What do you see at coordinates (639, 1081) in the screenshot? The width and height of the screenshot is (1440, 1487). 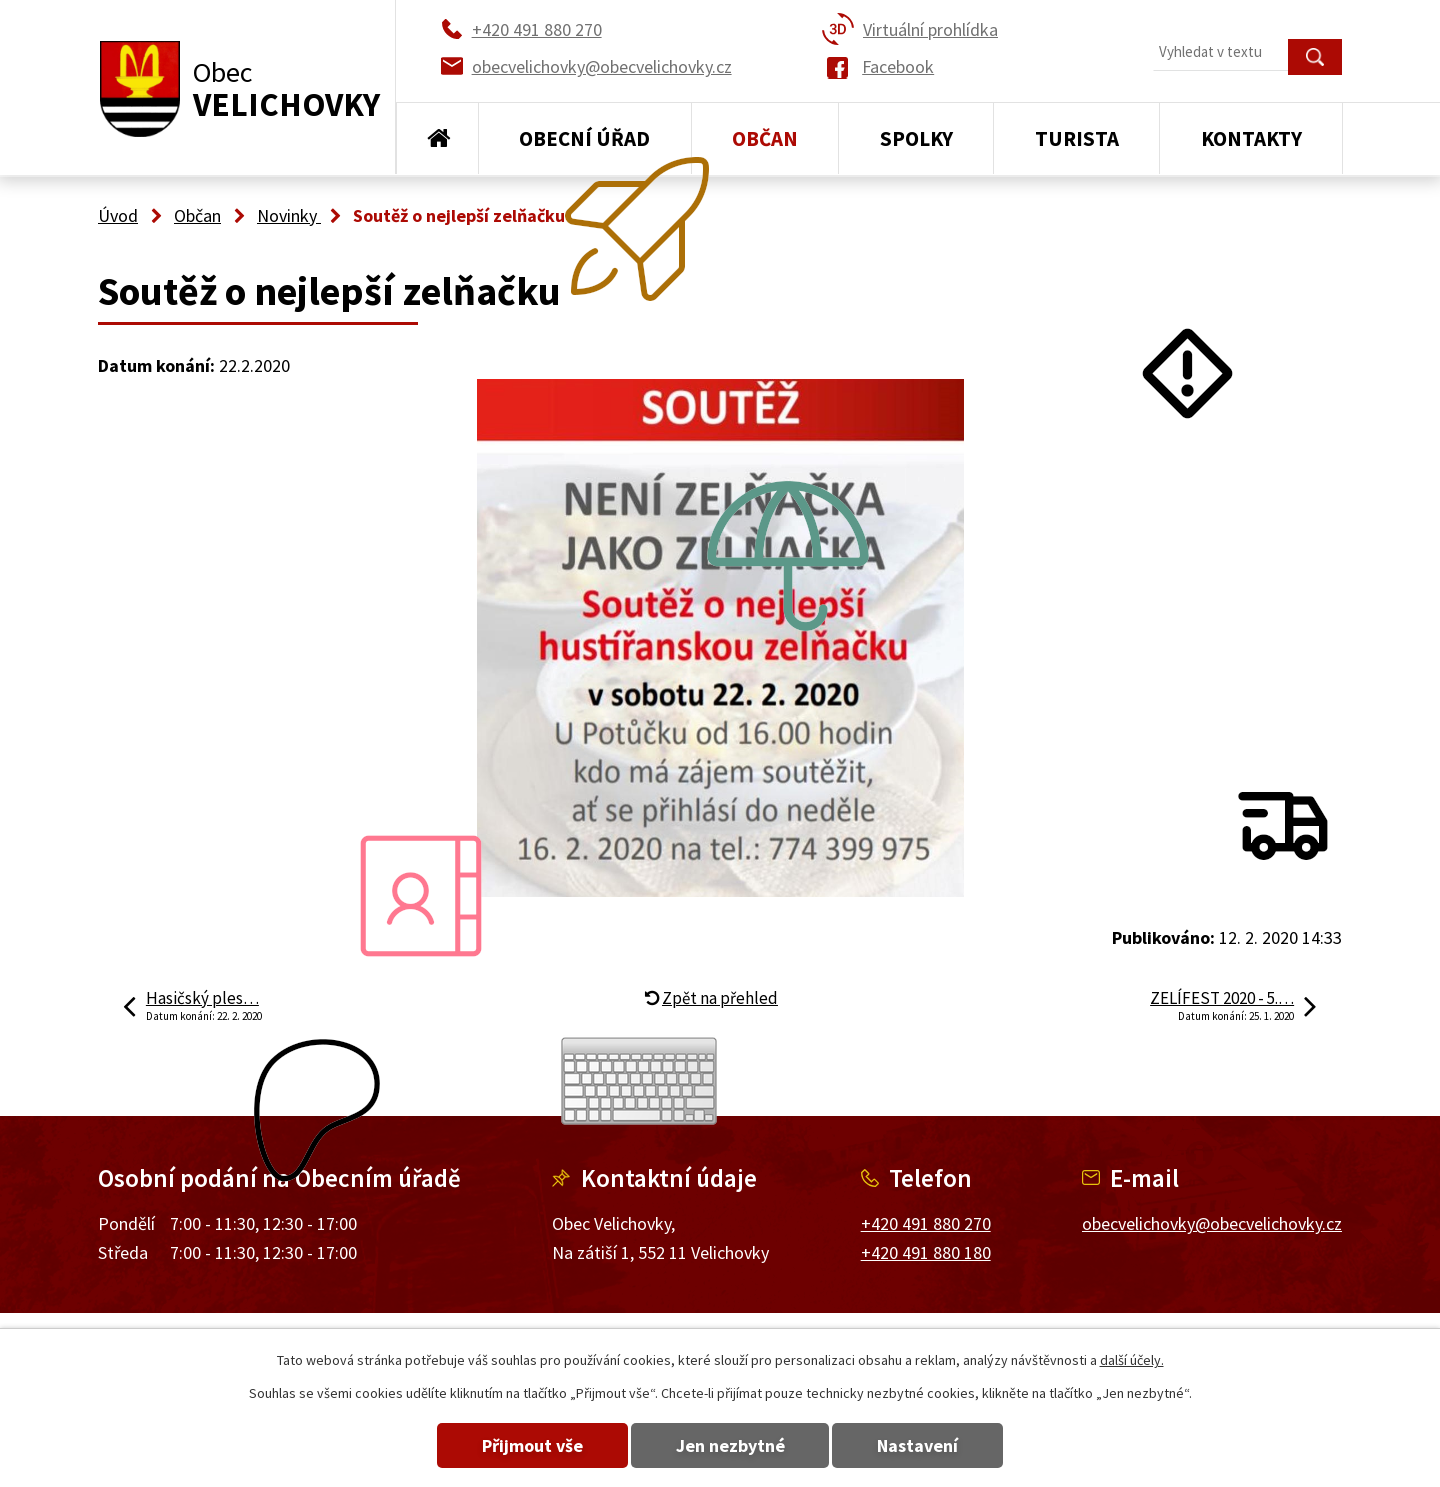 I see `connect or manage keyboard input device` at bounding box center [639, 1081].